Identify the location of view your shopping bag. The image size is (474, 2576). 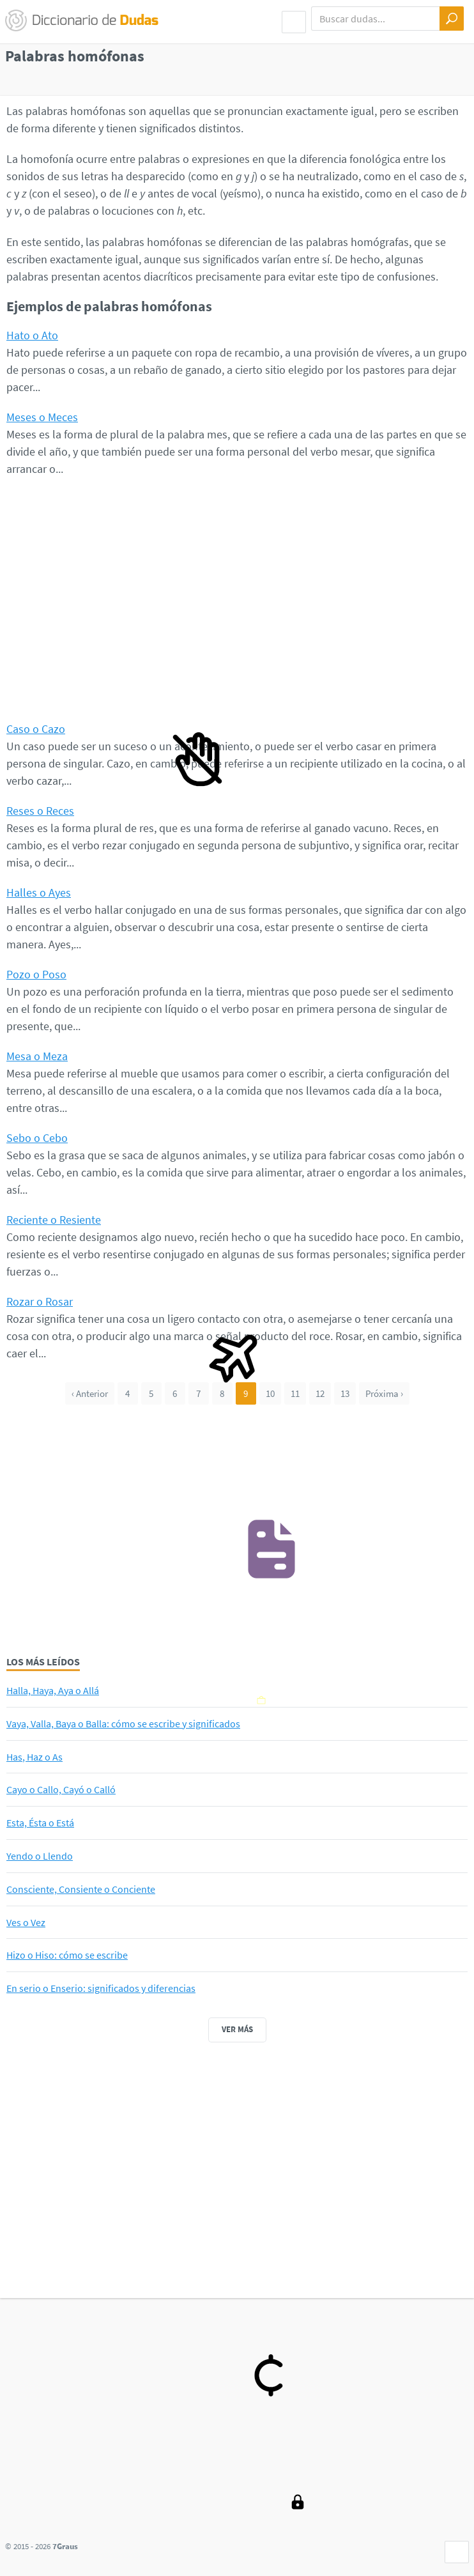
(261, 1701).